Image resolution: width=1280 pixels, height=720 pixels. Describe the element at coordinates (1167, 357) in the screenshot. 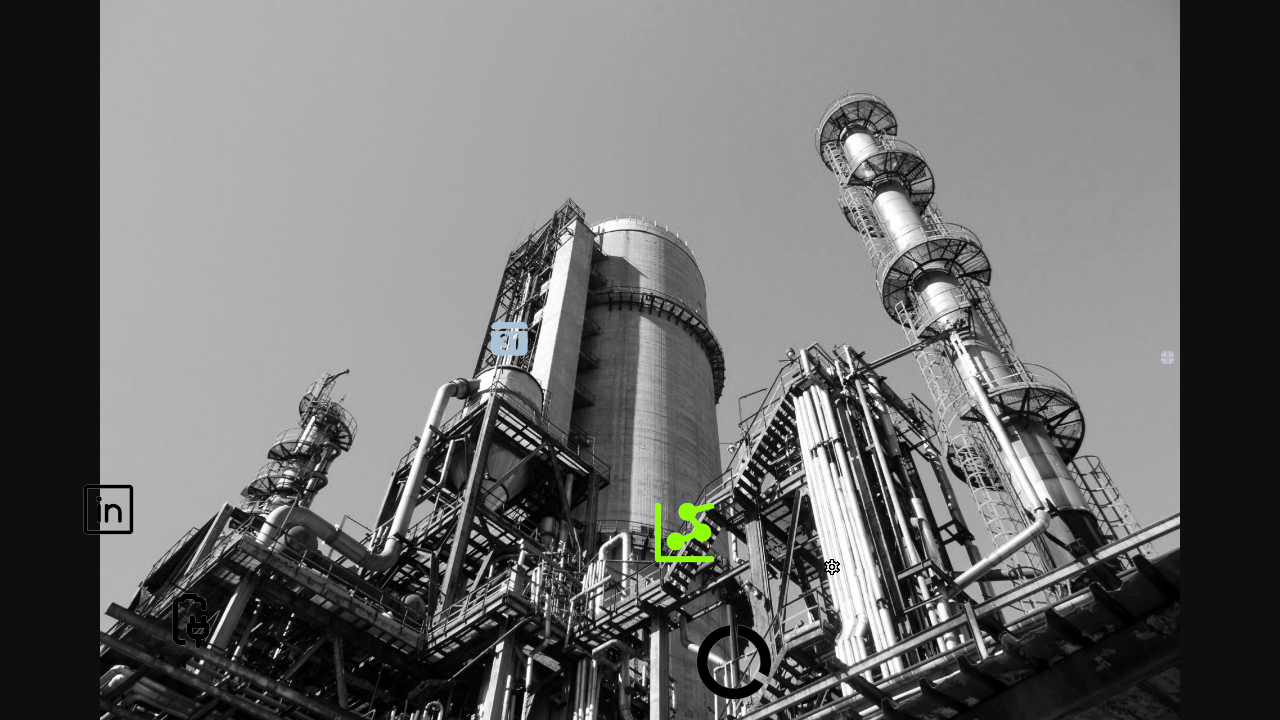

I see `exit fullscreen mode` at that location.